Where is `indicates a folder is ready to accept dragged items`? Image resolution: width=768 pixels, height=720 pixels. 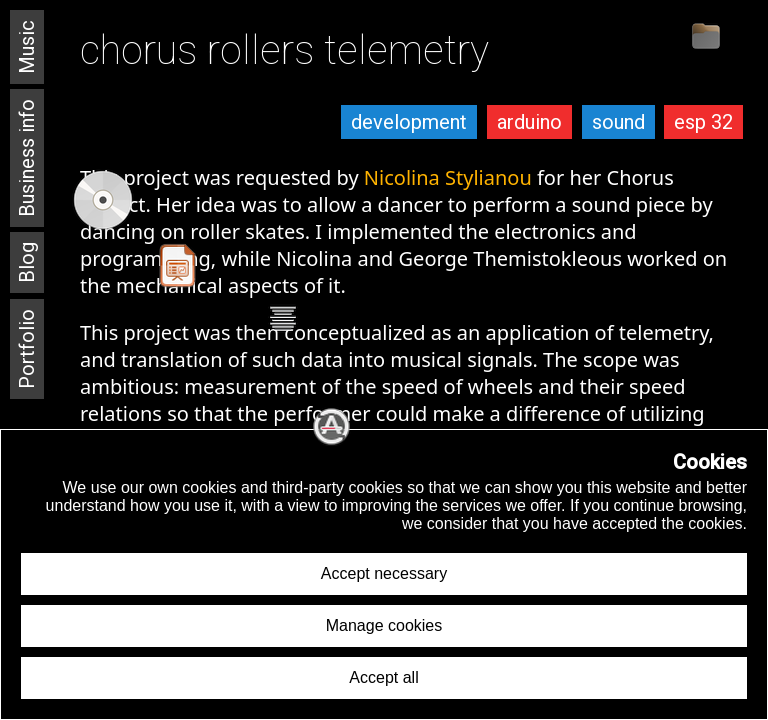
indicates a folder is ready to accept dragged items is located at coordinates (706, 36).